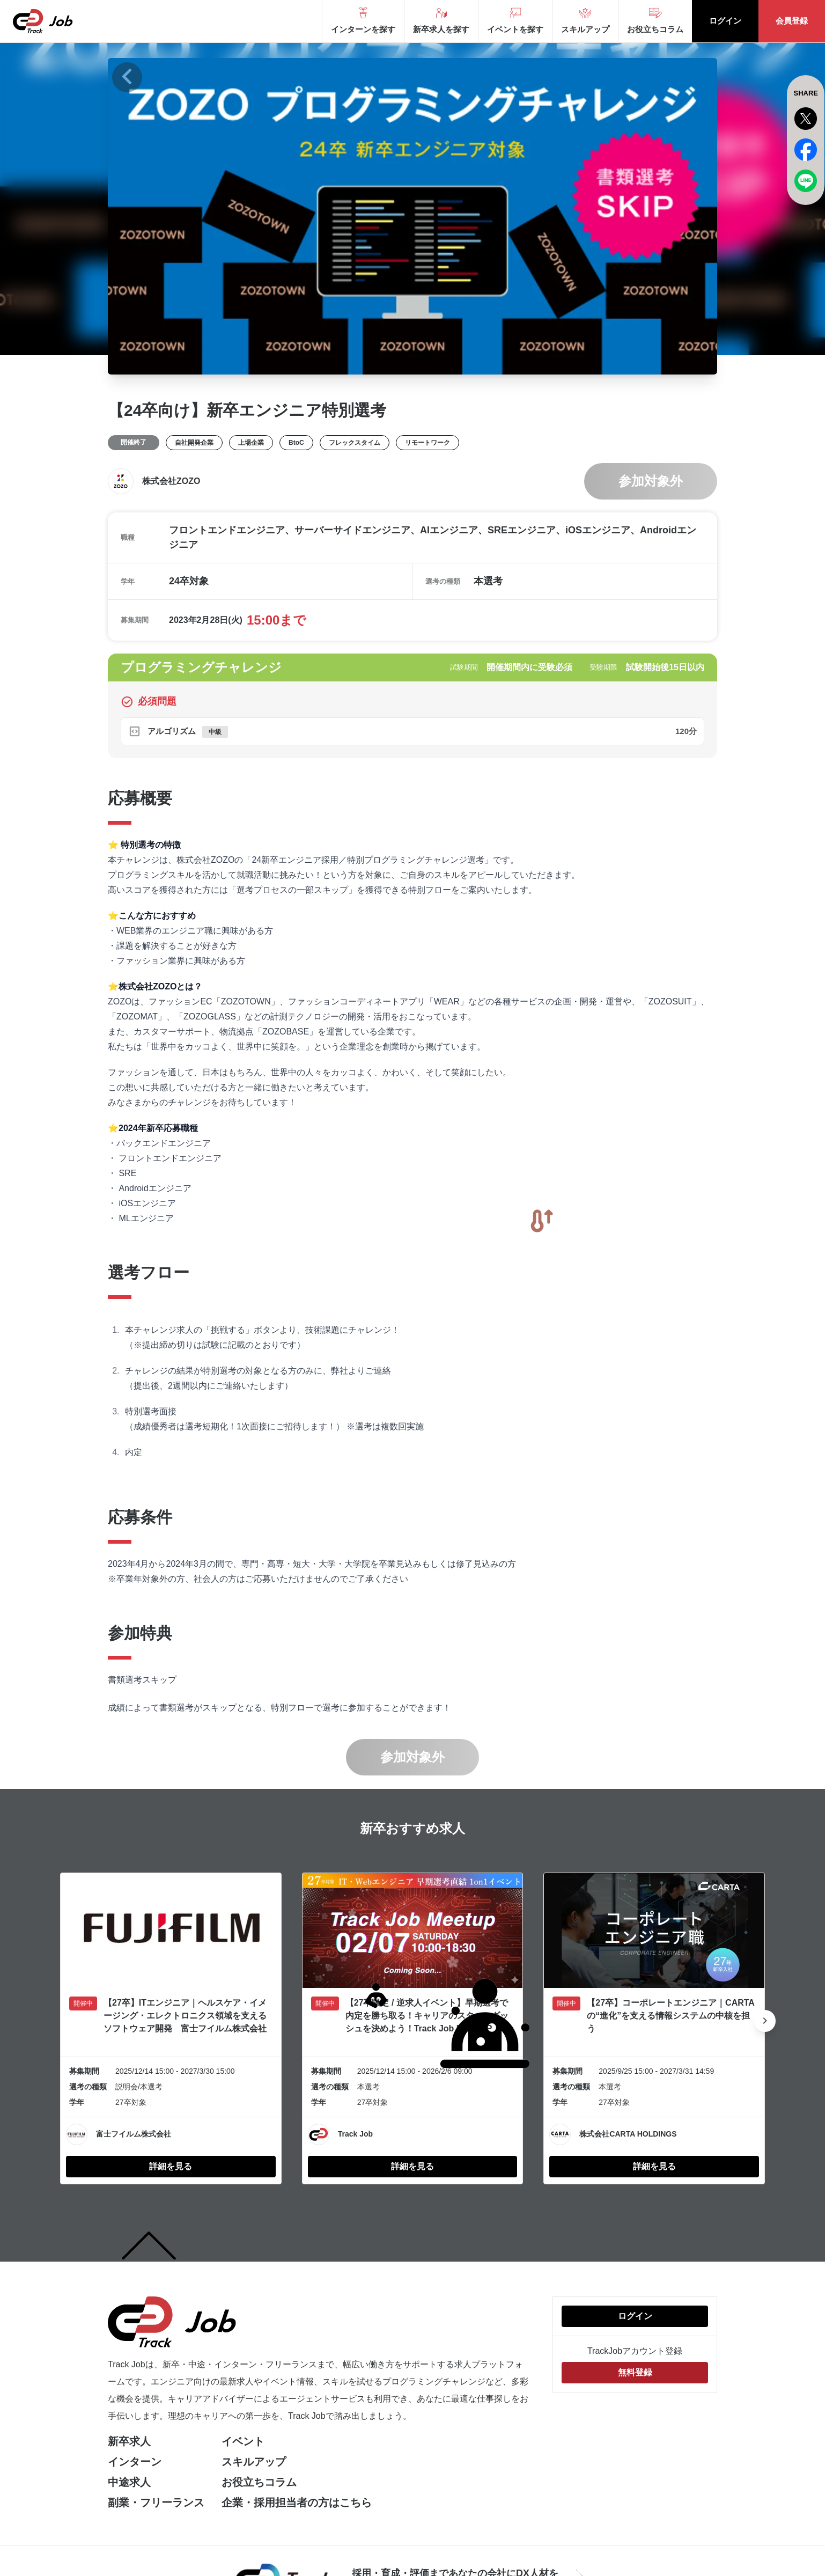 This screenshot has height=2576, width=833. I want to click on indicates rising temperature, so click(541, 1221).